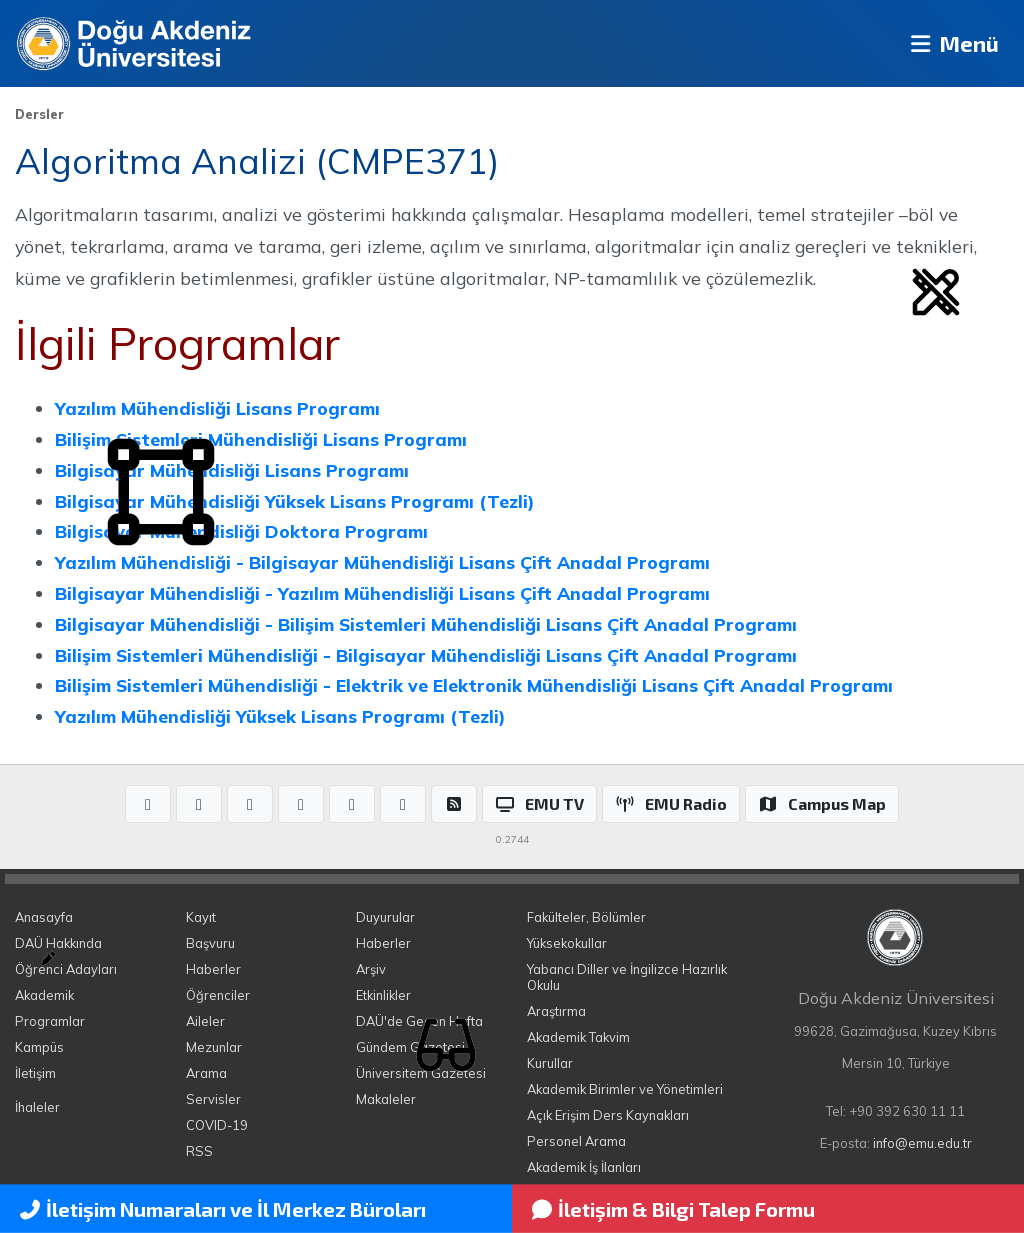  What do you see at coordinates (161, 492) in the screenshot?
I see `access vector editing tools` at bounding box center [161, 492].